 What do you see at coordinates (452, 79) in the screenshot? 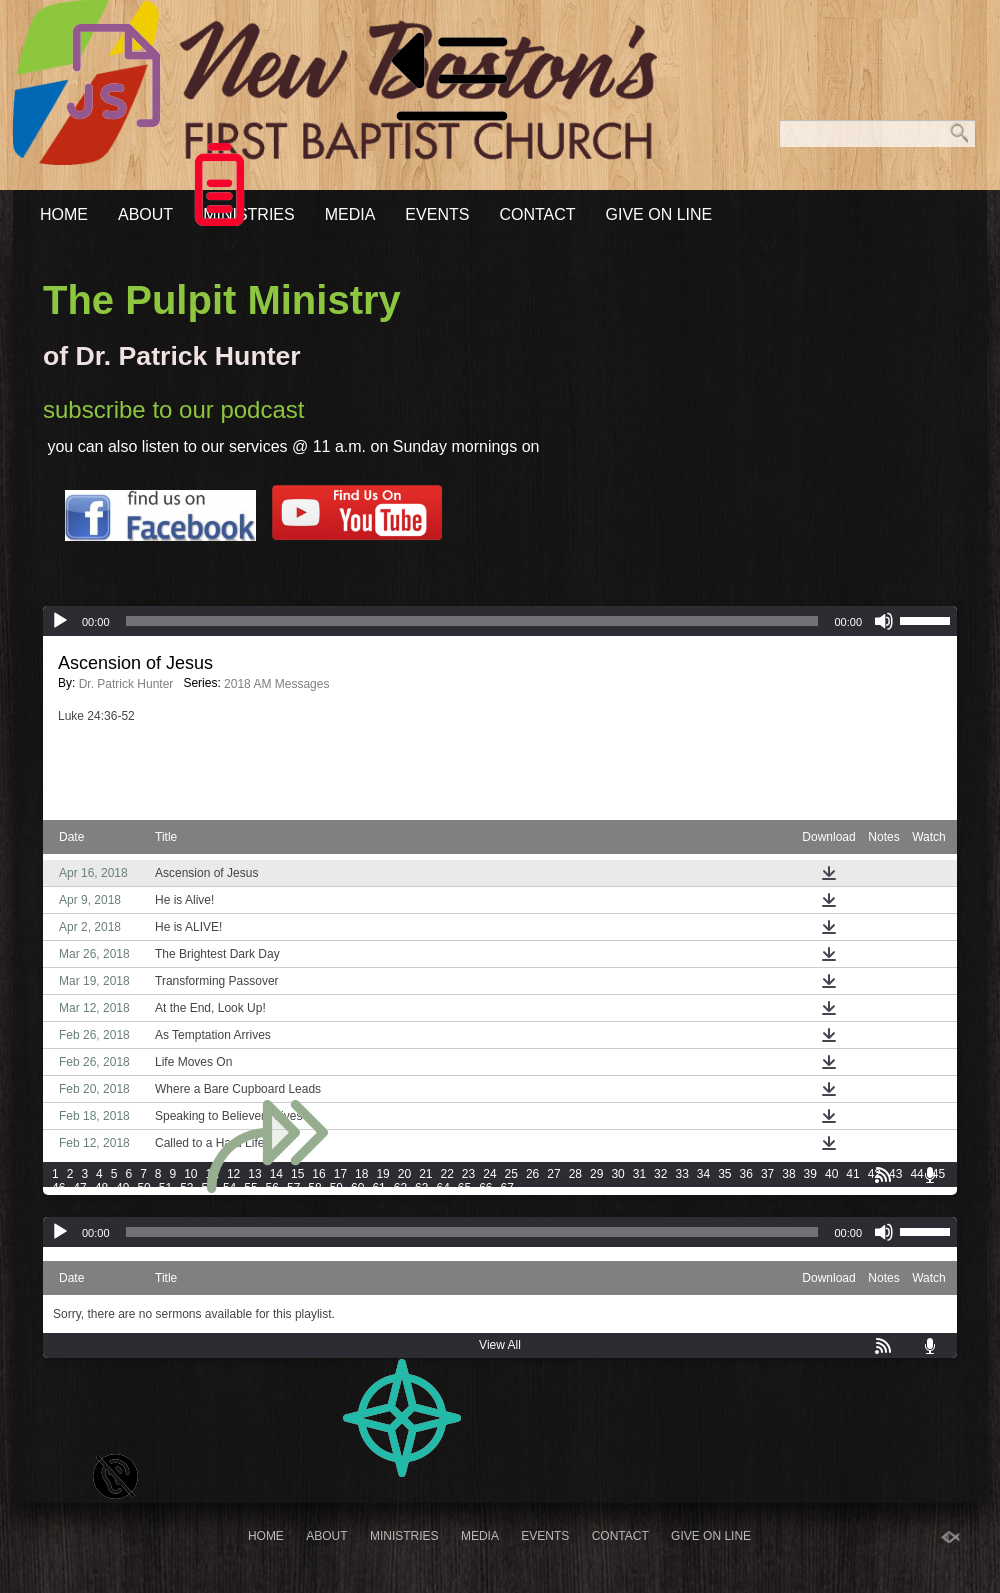
I see `decrease text indentation` at bounding box center [452, 79].